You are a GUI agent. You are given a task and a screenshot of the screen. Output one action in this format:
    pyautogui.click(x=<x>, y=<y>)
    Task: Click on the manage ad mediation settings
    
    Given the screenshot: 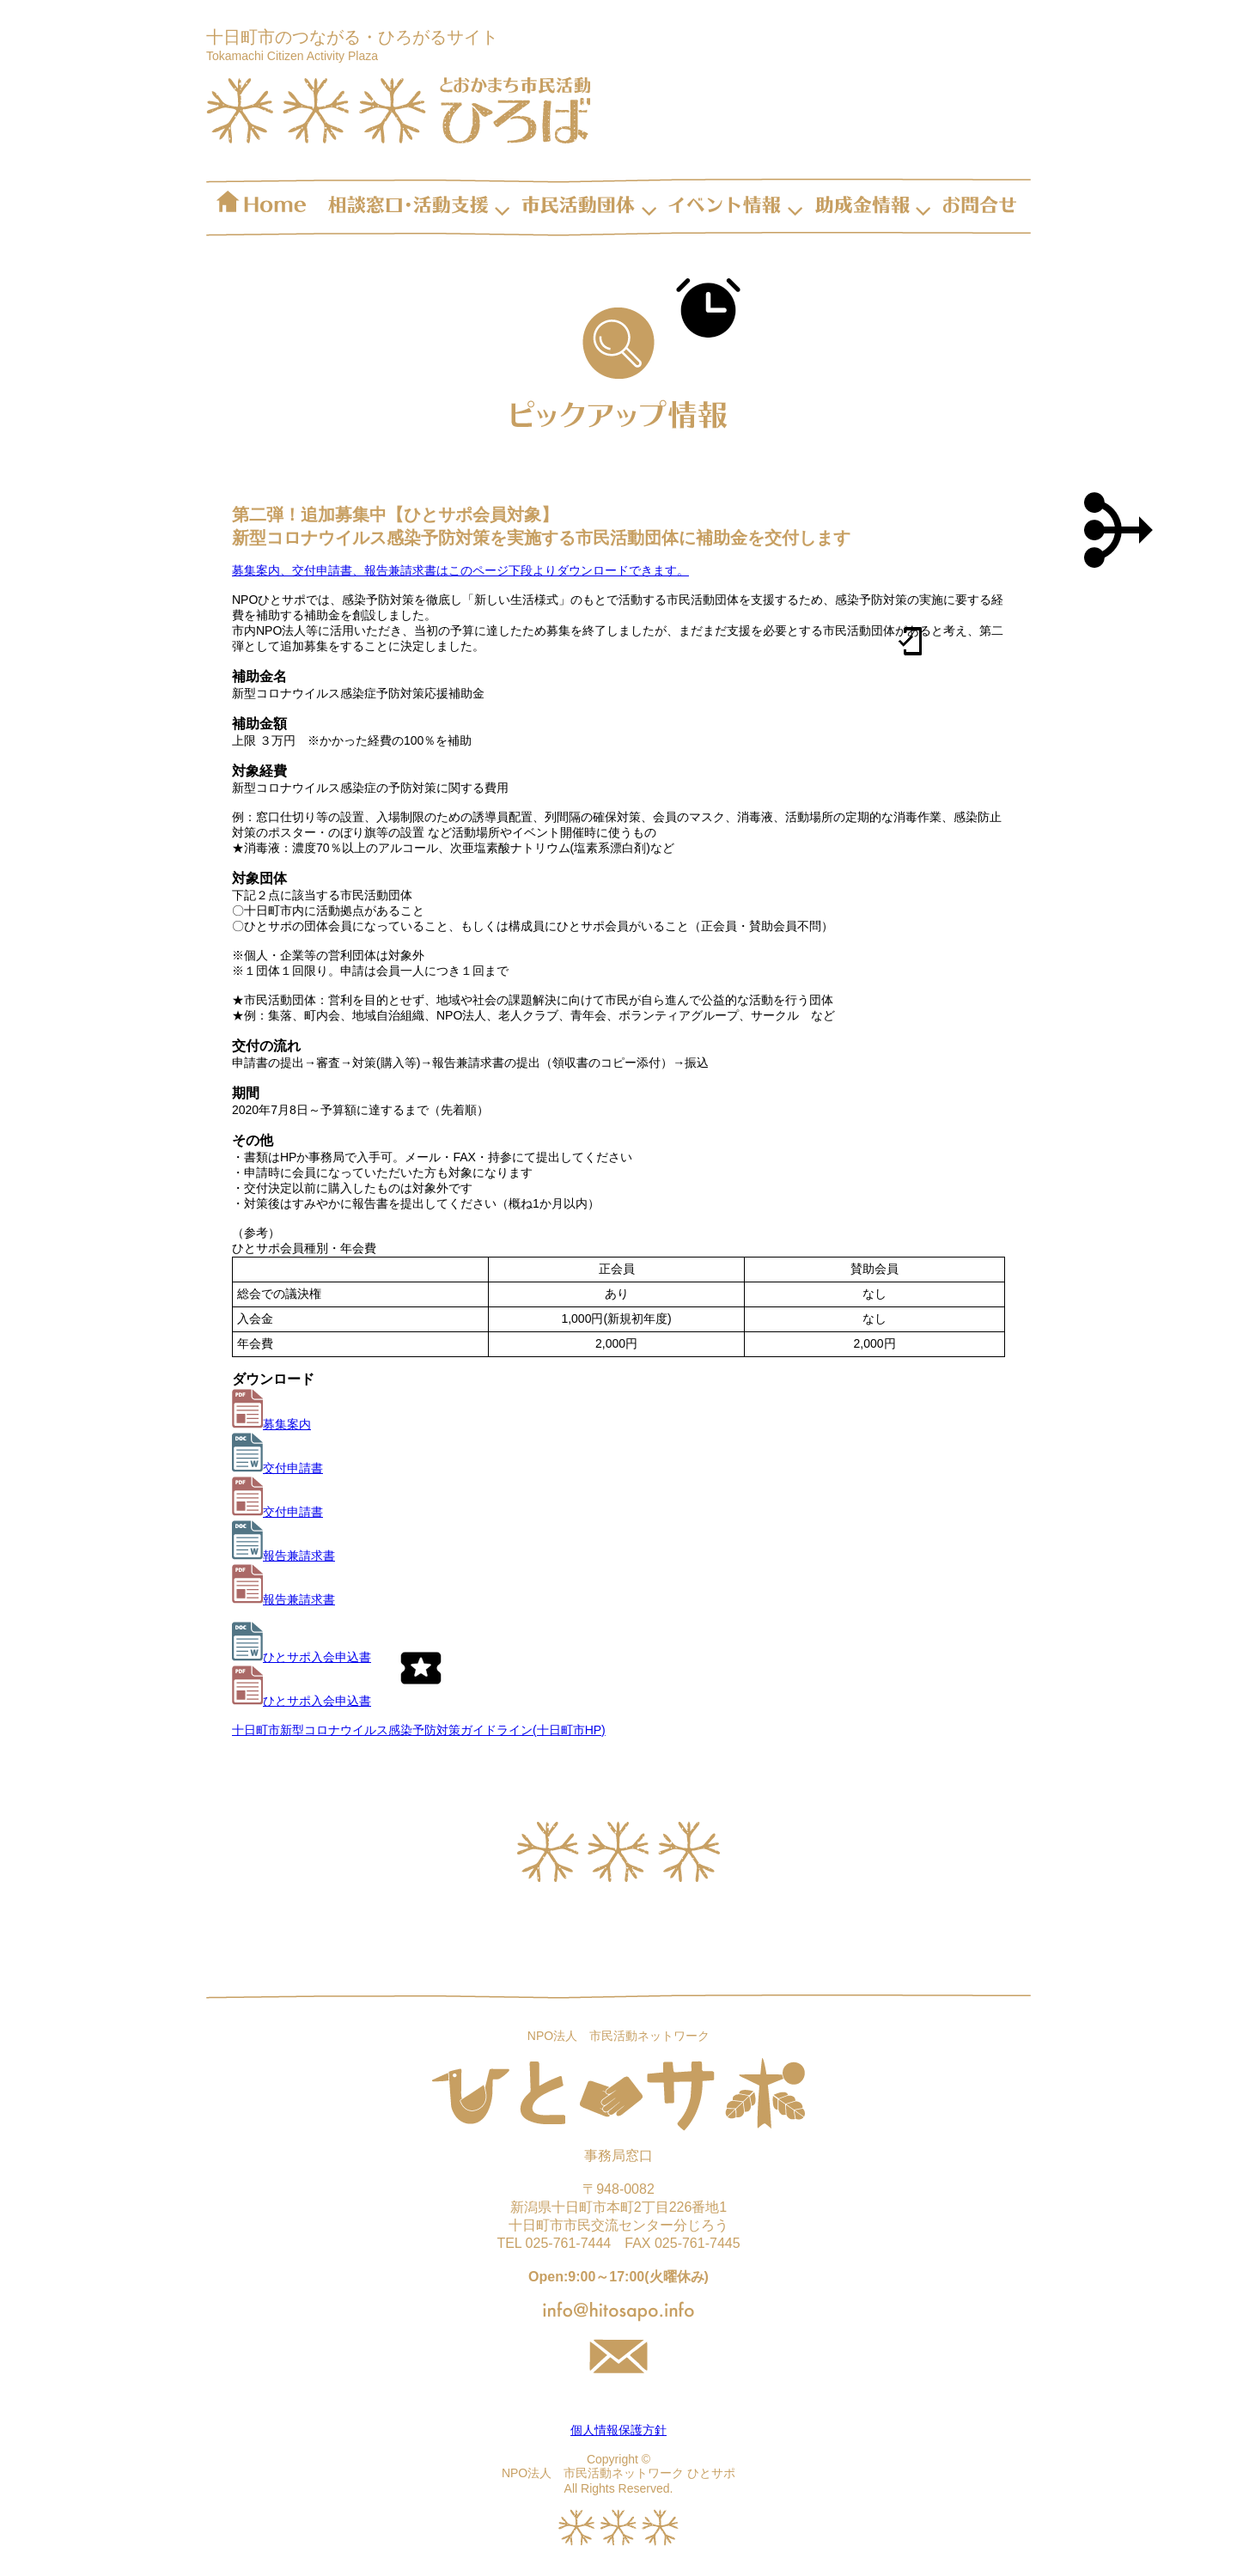 What is the action you would take?
    pyautogui.click(x=1118, y=530)
    